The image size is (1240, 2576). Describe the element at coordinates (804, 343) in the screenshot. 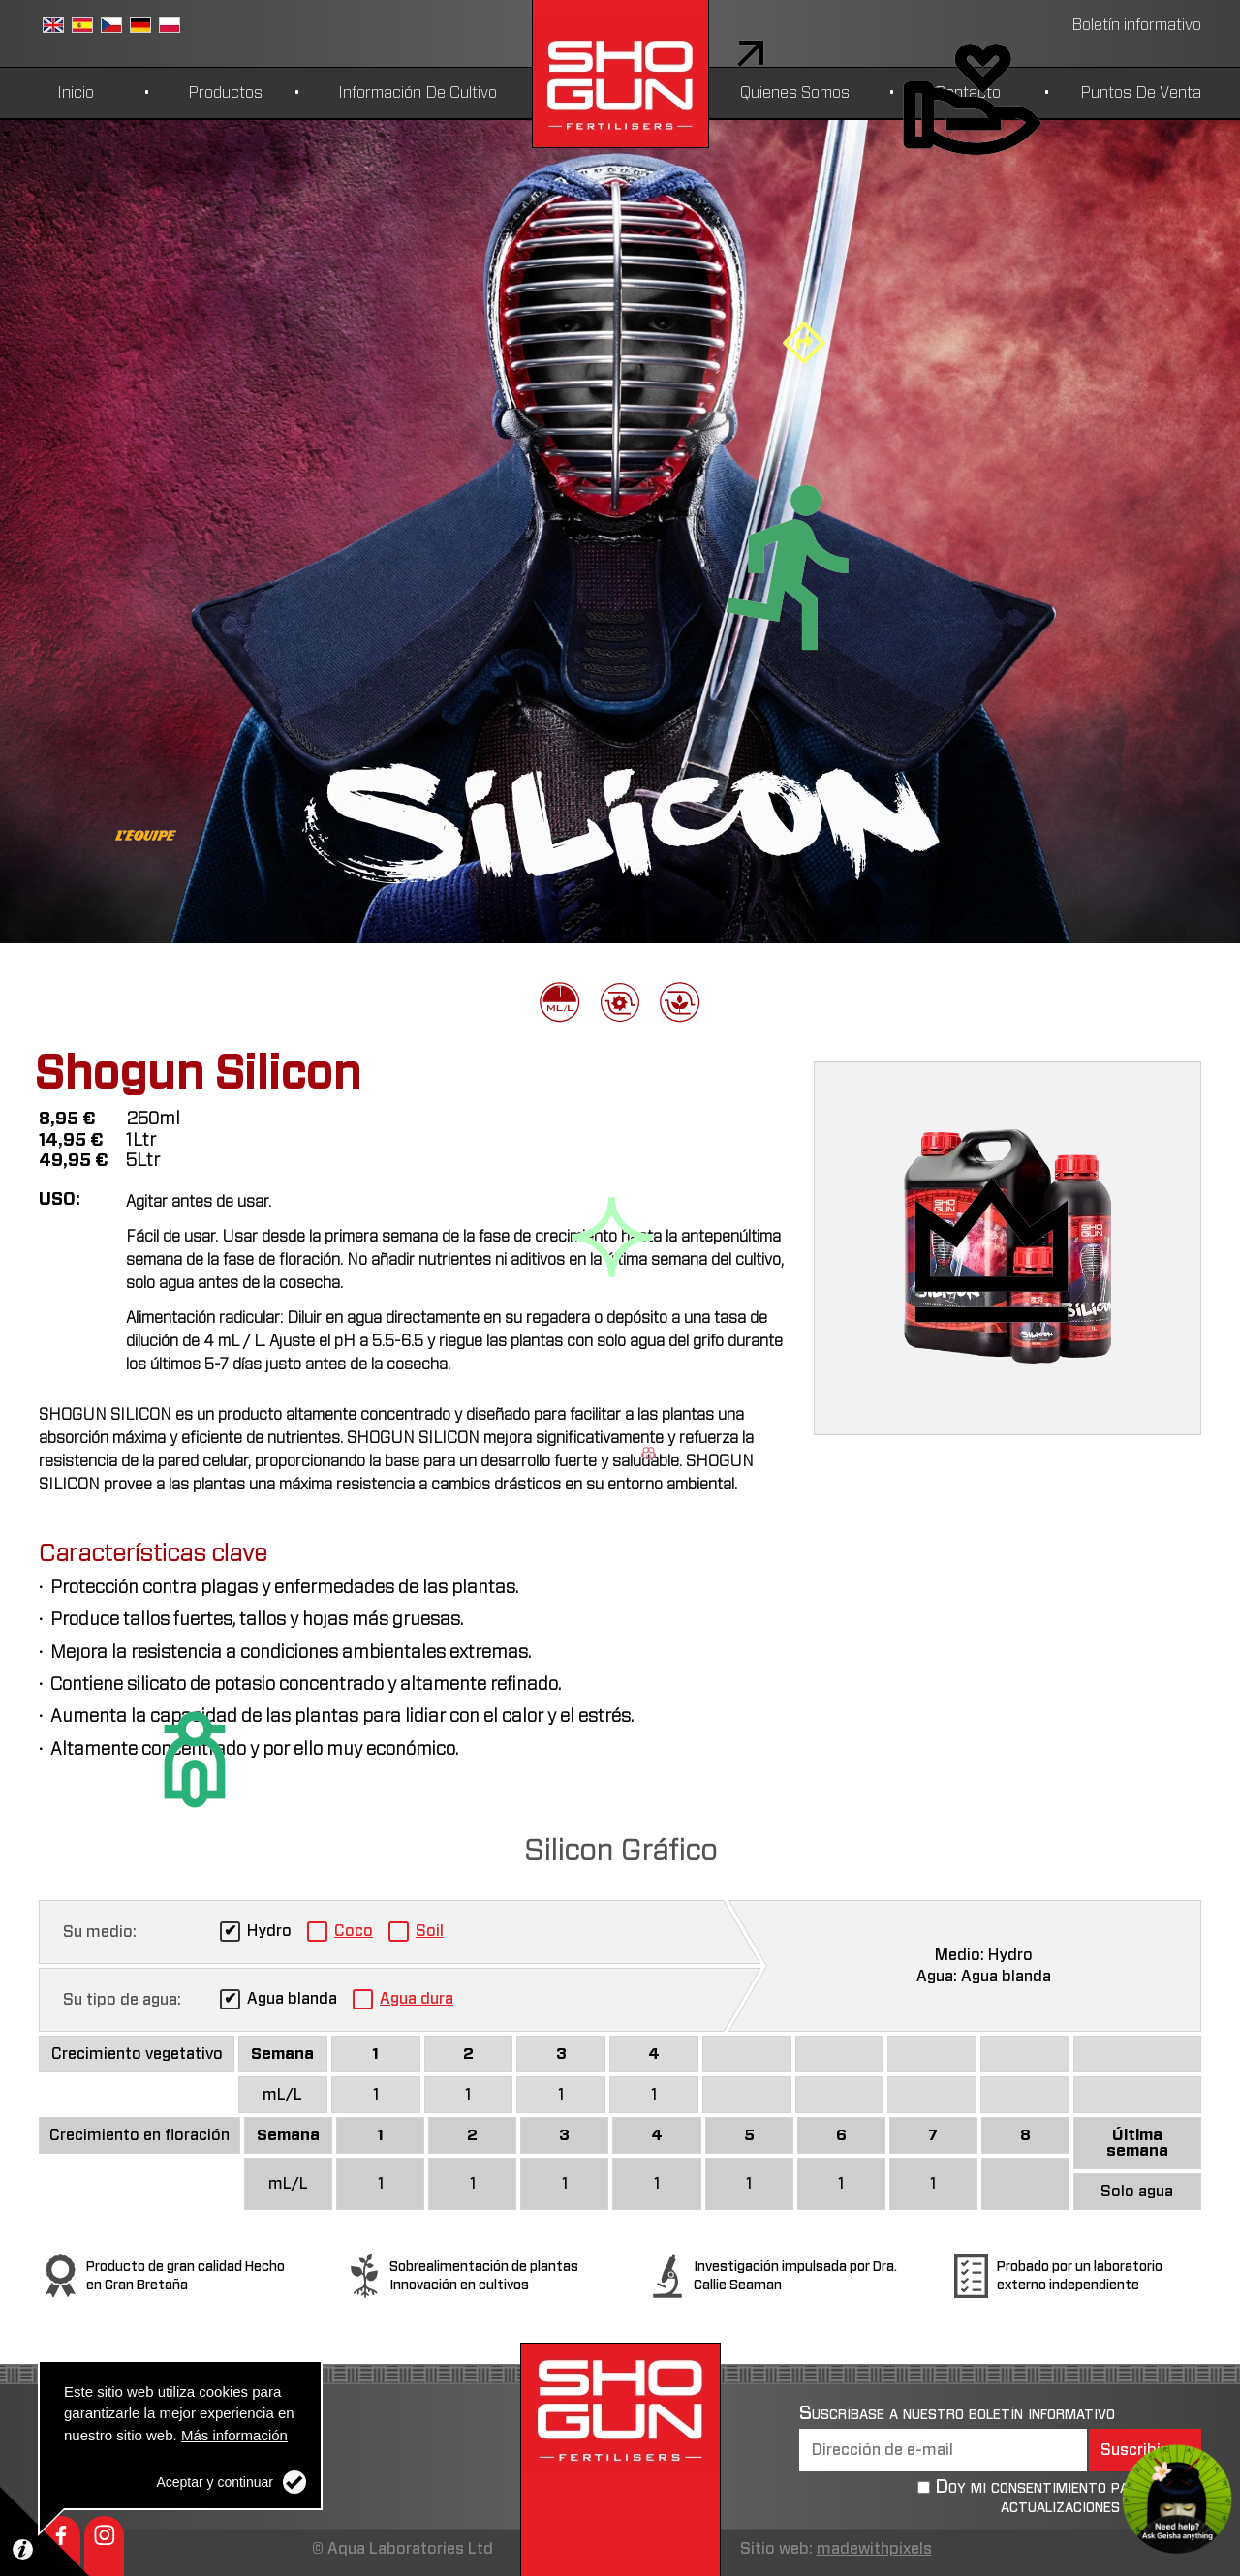

I see `get turn-by-turn directions` at that location.